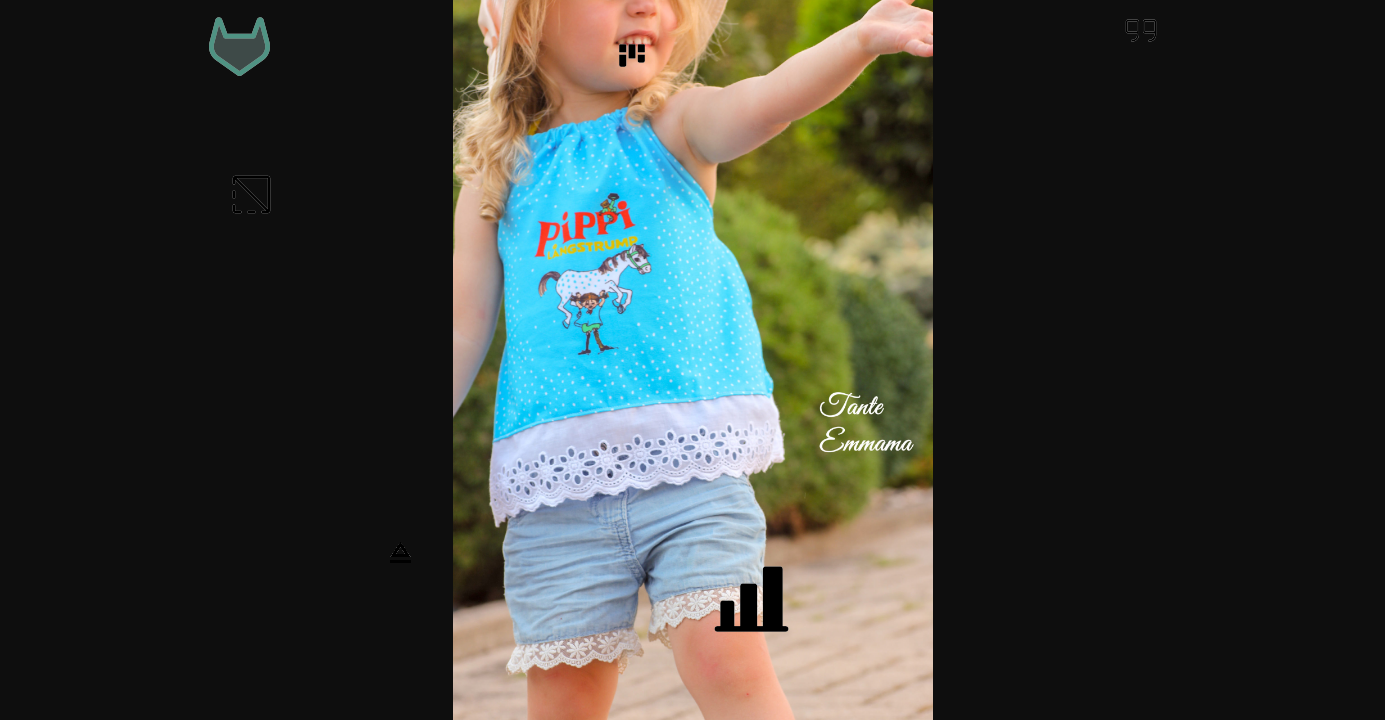  I want to click on invert current selection, so click(251, 194).